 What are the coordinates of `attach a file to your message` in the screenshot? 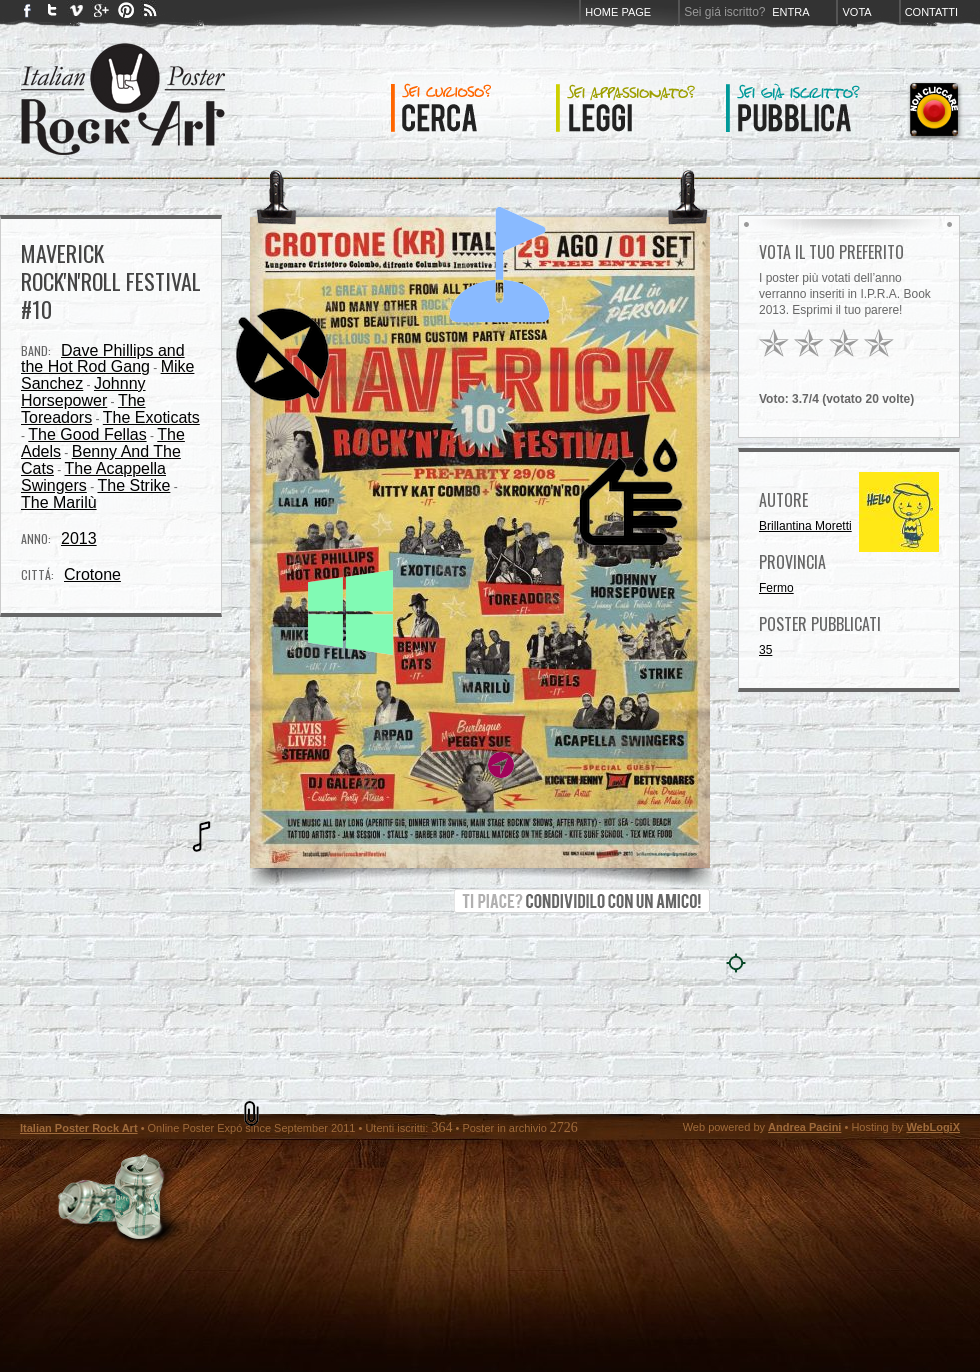 It's located at (251, 1113).